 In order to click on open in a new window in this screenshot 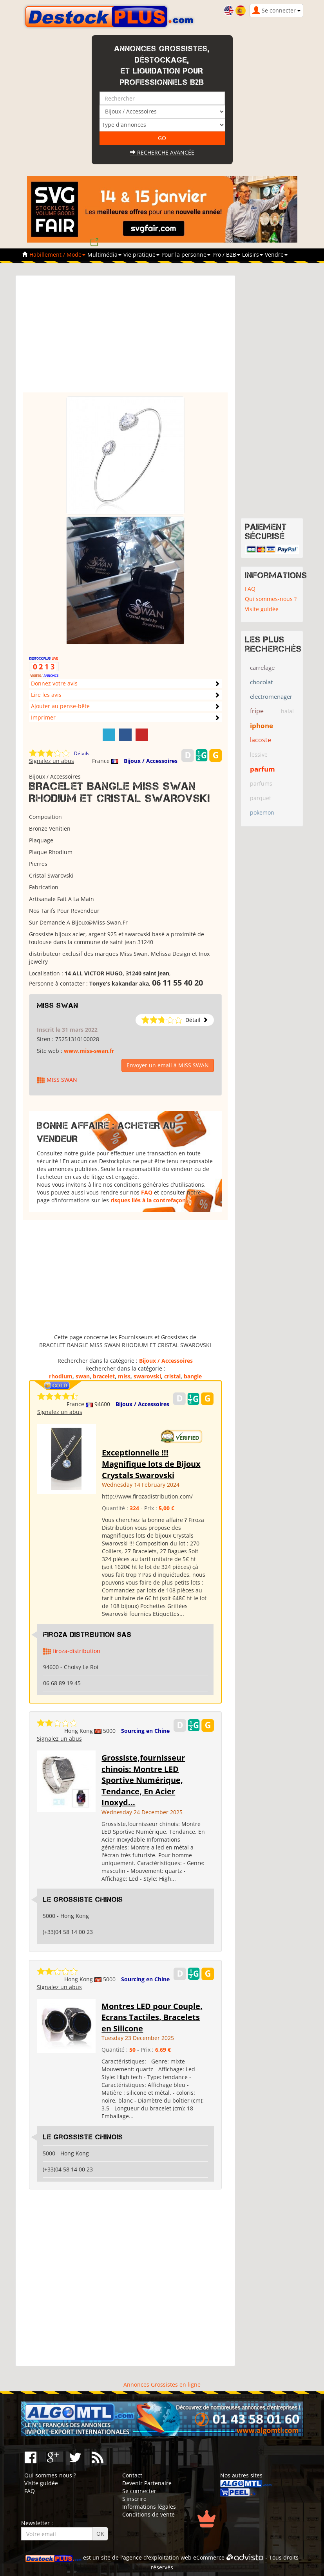, I will do `click(94, 242)`.